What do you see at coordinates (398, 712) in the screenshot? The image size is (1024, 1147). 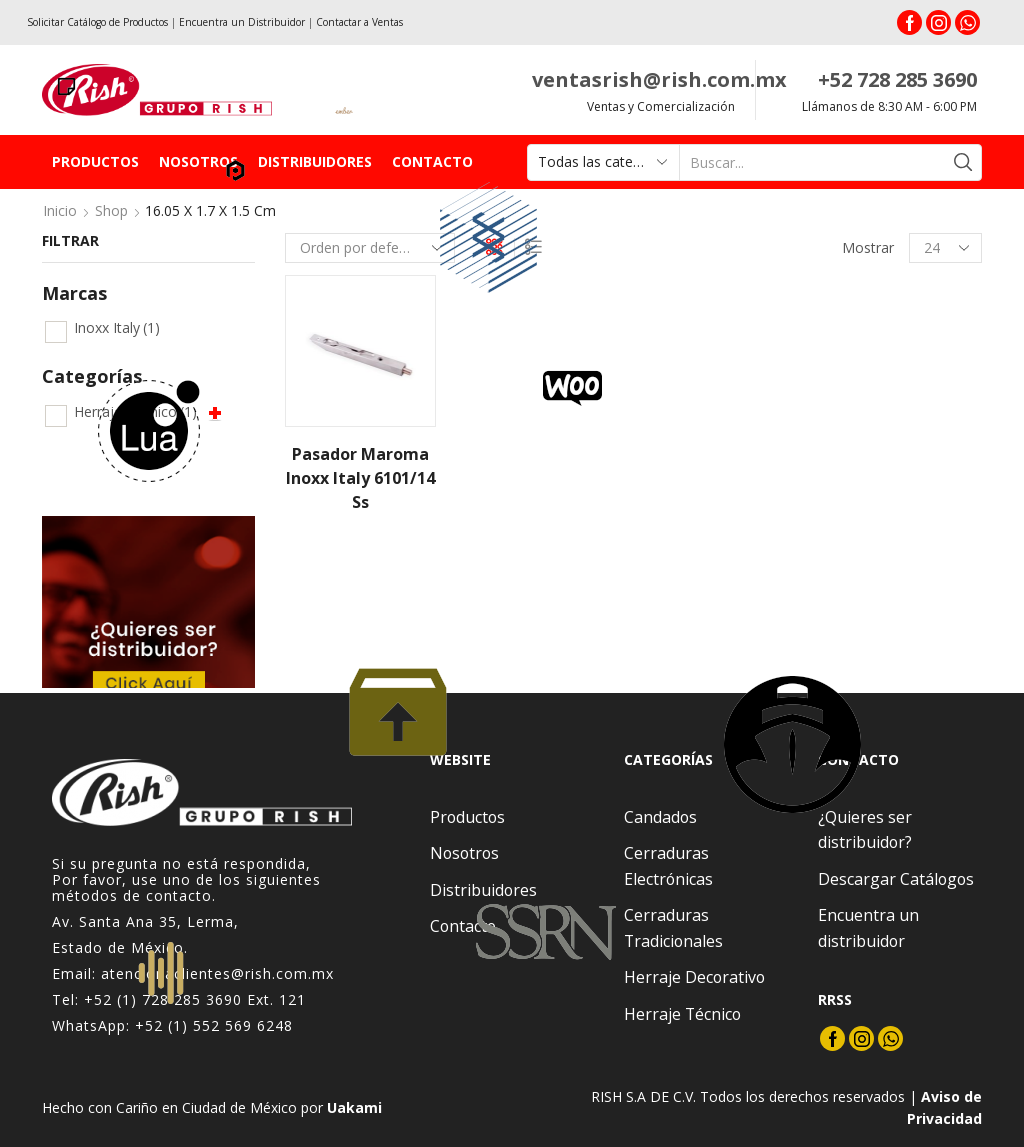 I see `unarchive a message or item` at bounding box center [398, 712].